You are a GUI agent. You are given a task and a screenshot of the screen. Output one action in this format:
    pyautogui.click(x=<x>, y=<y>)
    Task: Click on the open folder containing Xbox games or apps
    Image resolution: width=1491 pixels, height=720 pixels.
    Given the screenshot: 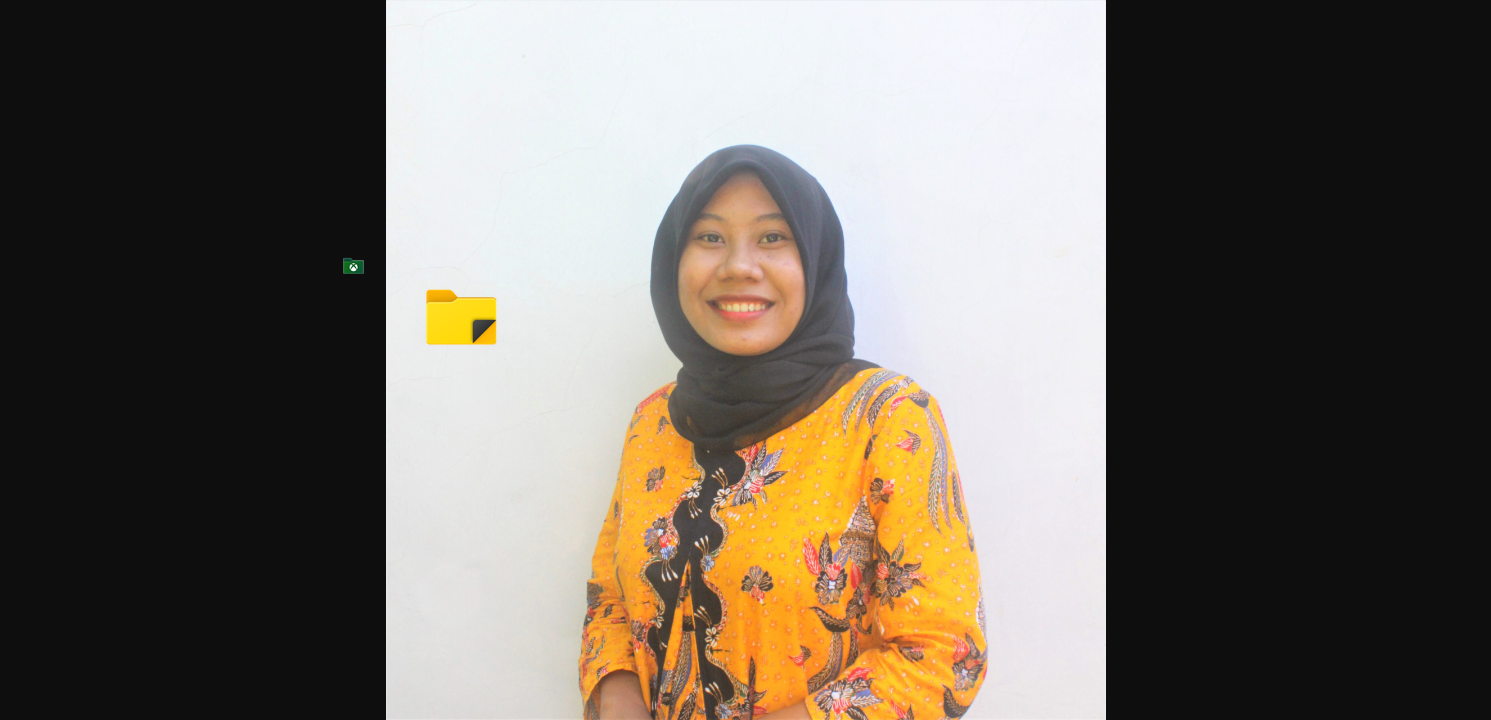 What is the action you would take?
    pyautogui.click(x=353, y=266)
    